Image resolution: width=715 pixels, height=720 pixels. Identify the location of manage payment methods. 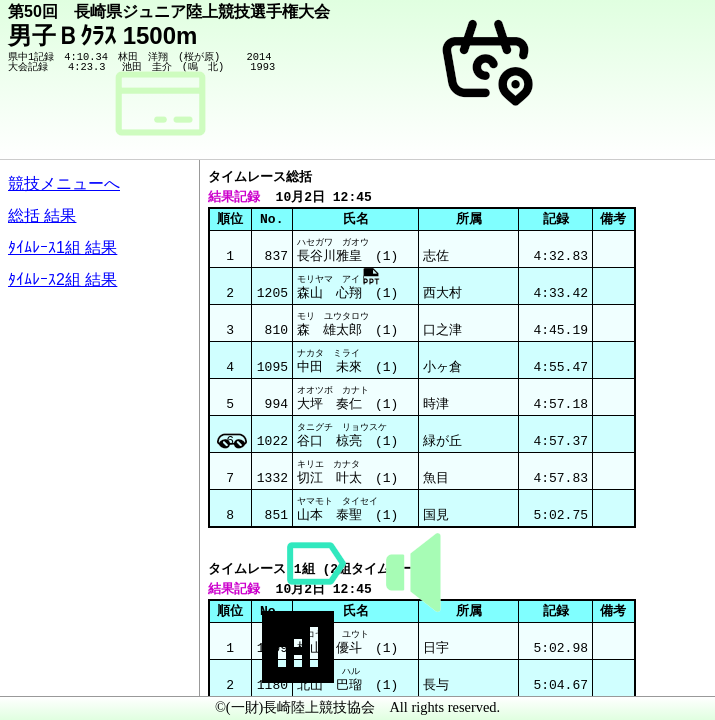
(160, 103).